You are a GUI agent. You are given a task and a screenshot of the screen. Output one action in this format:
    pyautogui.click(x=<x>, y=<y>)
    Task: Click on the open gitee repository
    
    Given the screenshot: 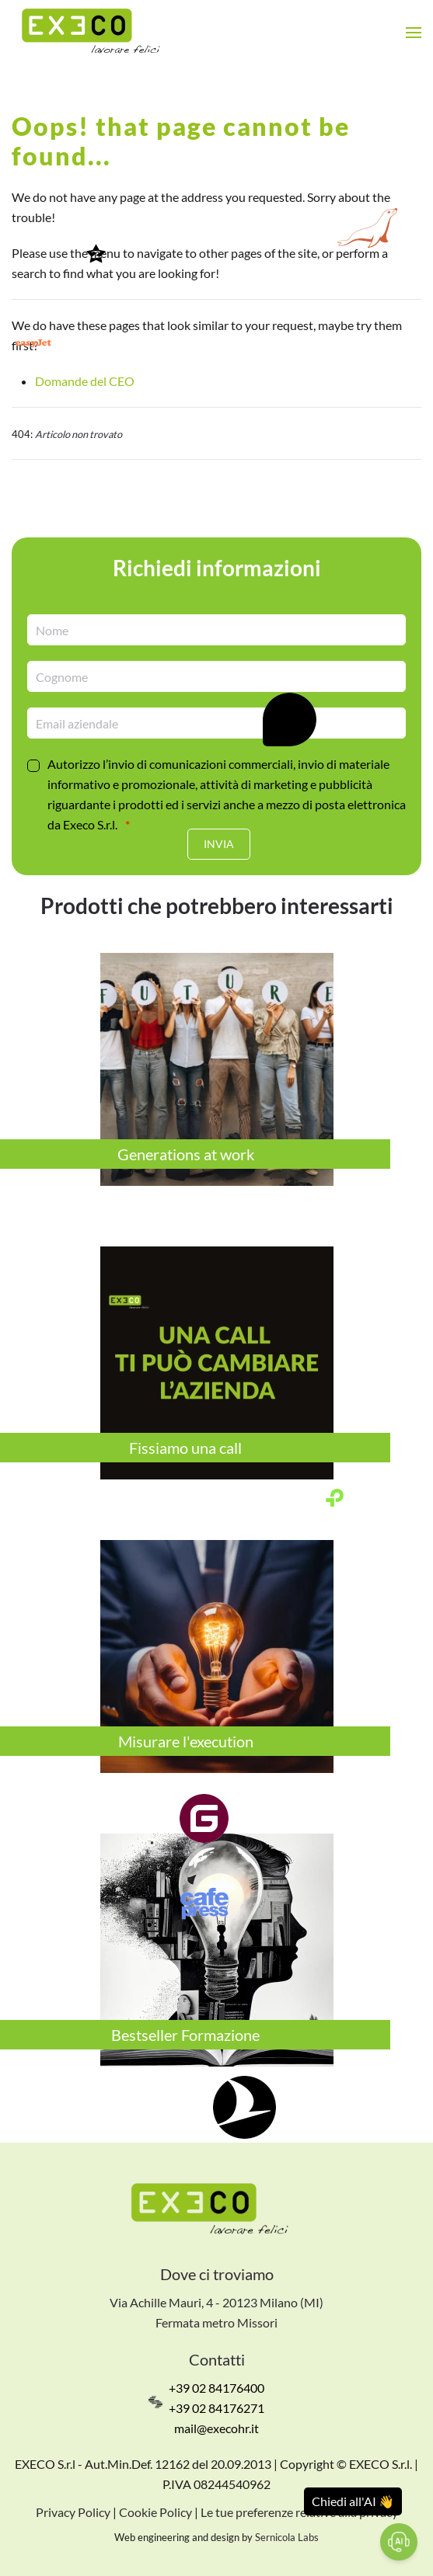 What is the action you would take?
    pyautogui.click(x=204, y=1818)
    